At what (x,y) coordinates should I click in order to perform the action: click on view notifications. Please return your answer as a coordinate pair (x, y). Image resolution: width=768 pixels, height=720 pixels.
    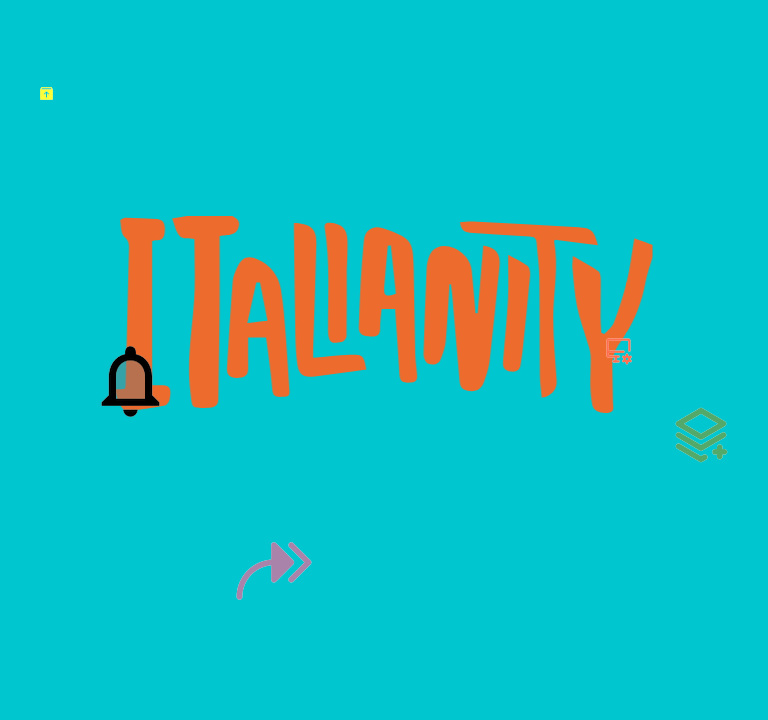
    Looking at the image, I should click on (130, 380).